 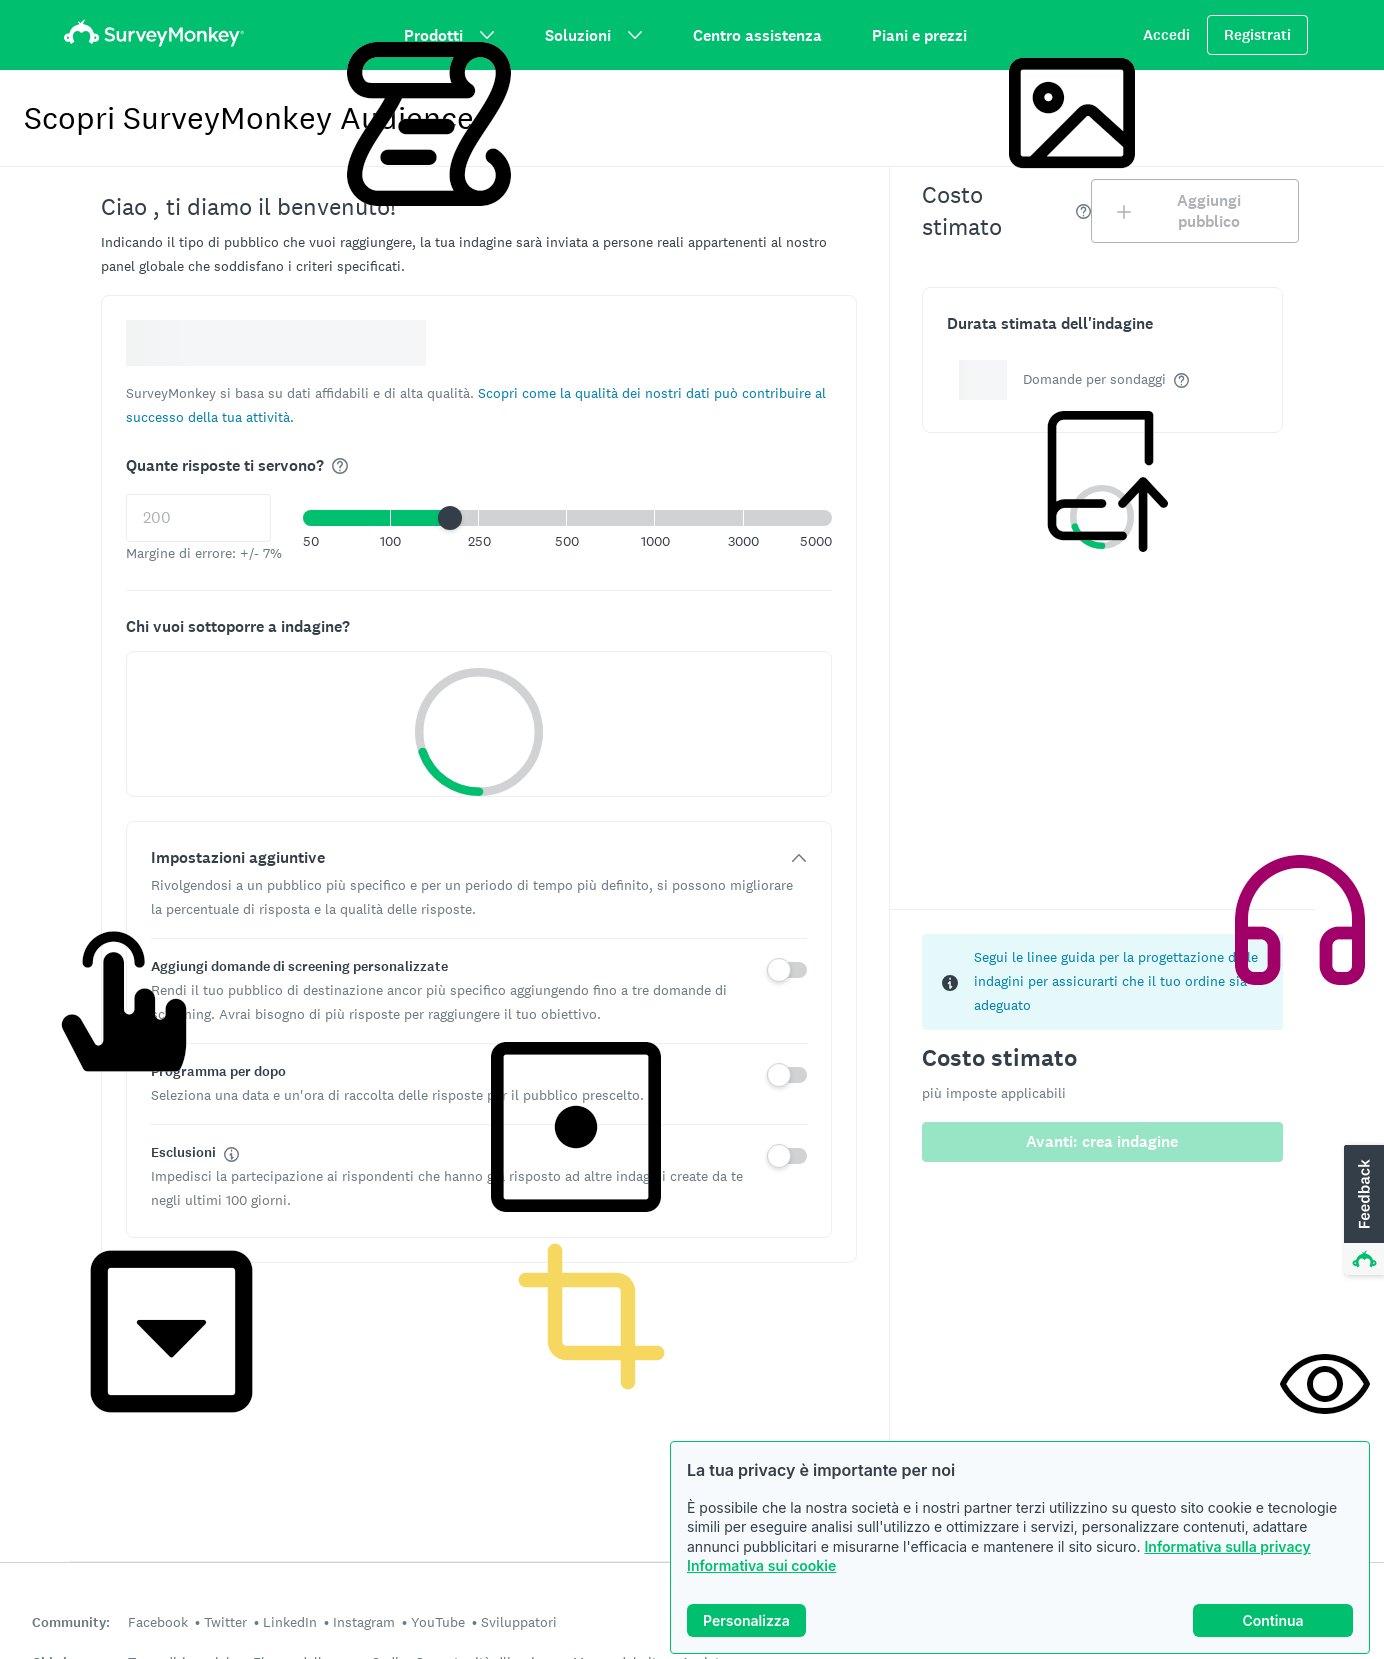 I want to click on view media file, so click(x=1072, y=113).